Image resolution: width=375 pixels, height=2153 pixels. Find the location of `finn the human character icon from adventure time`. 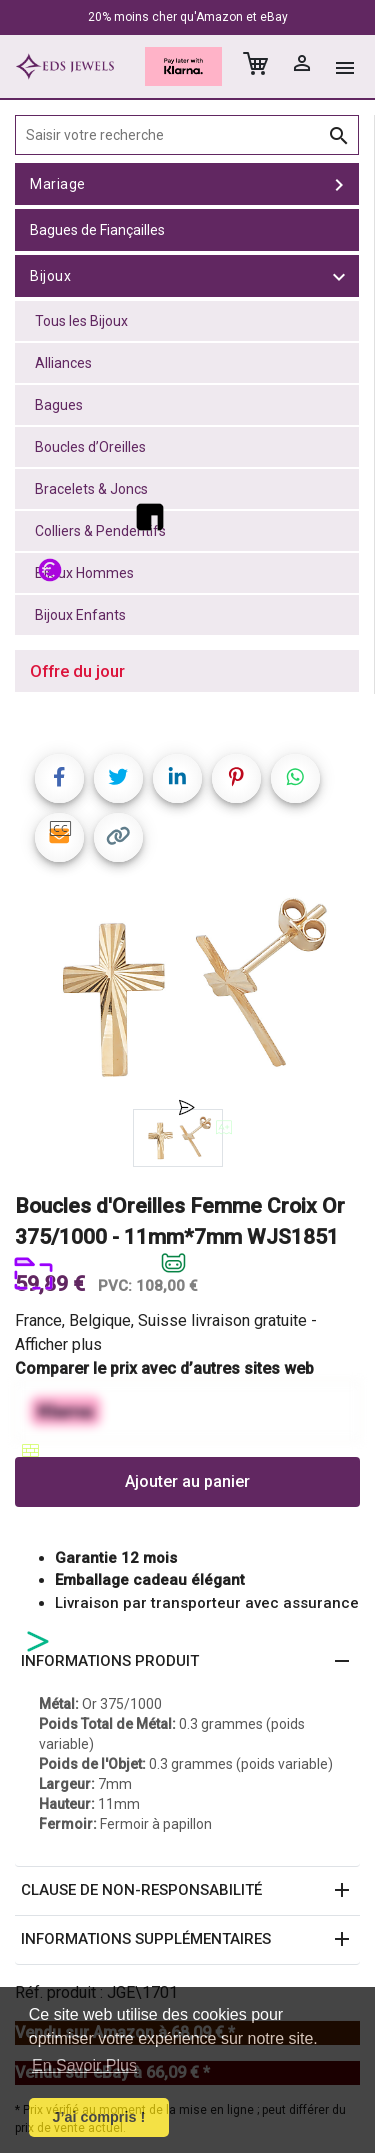

finn the human character icon from adventure time is located at coordinates (173, 1262).